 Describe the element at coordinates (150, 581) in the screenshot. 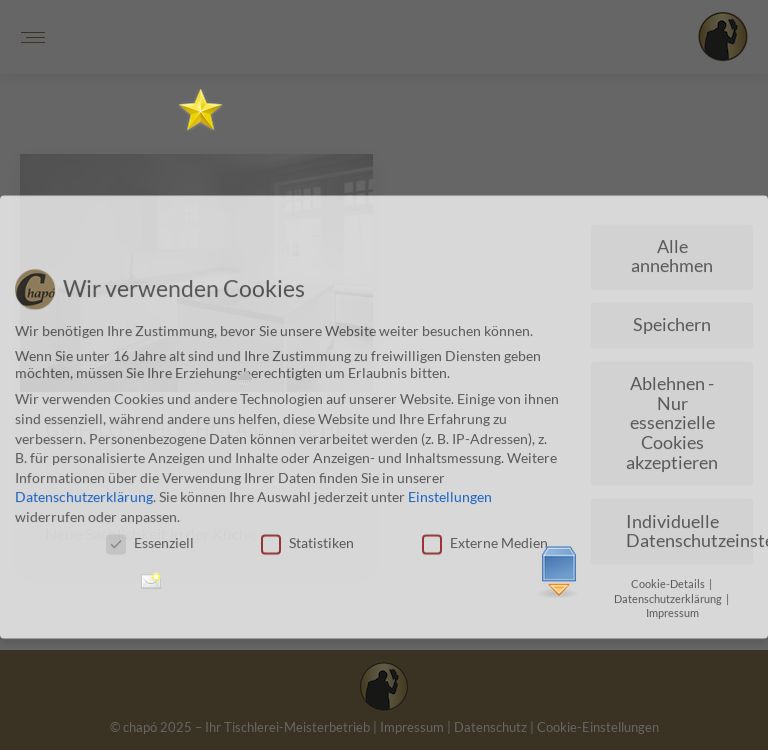

I see `mark email as unread` at that location.